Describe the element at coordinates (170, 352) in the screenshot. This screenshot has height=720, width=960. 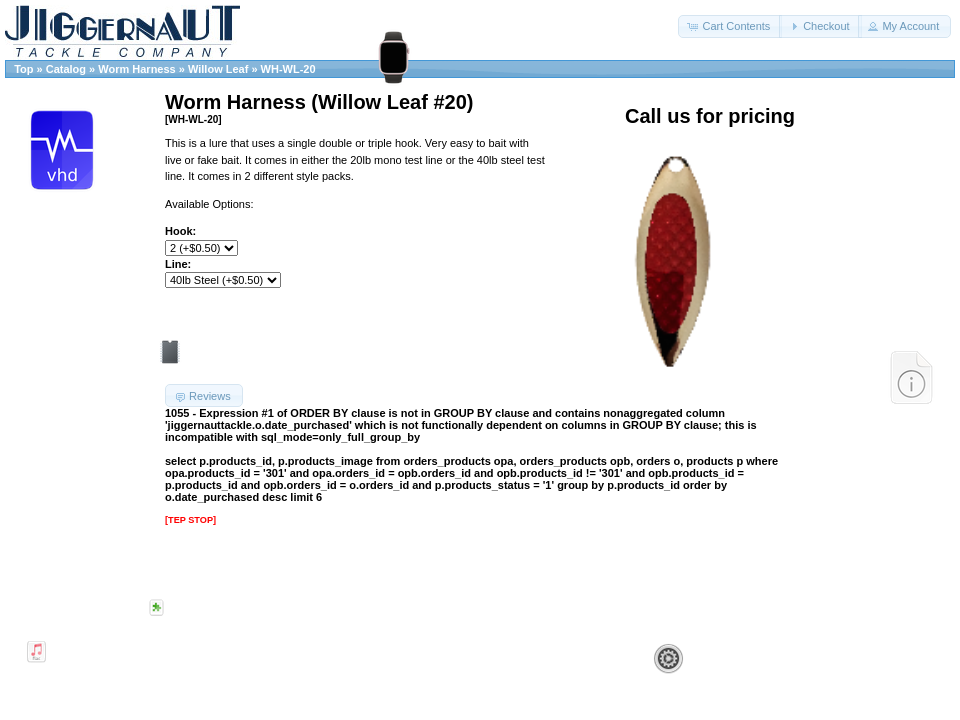
I see `view system hardware information` at that location.